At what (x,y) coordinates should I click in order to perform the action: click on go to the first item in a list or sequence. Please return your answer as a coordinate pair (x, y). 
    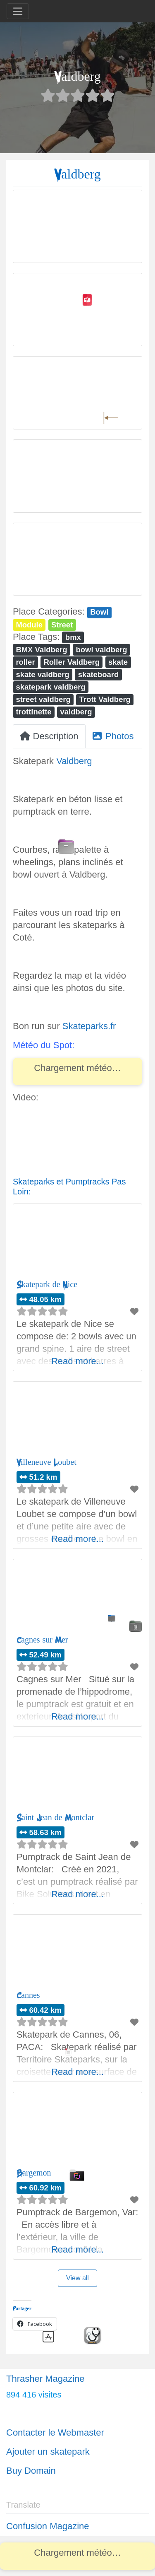
    Looking at the image, I should click on (111, 418).